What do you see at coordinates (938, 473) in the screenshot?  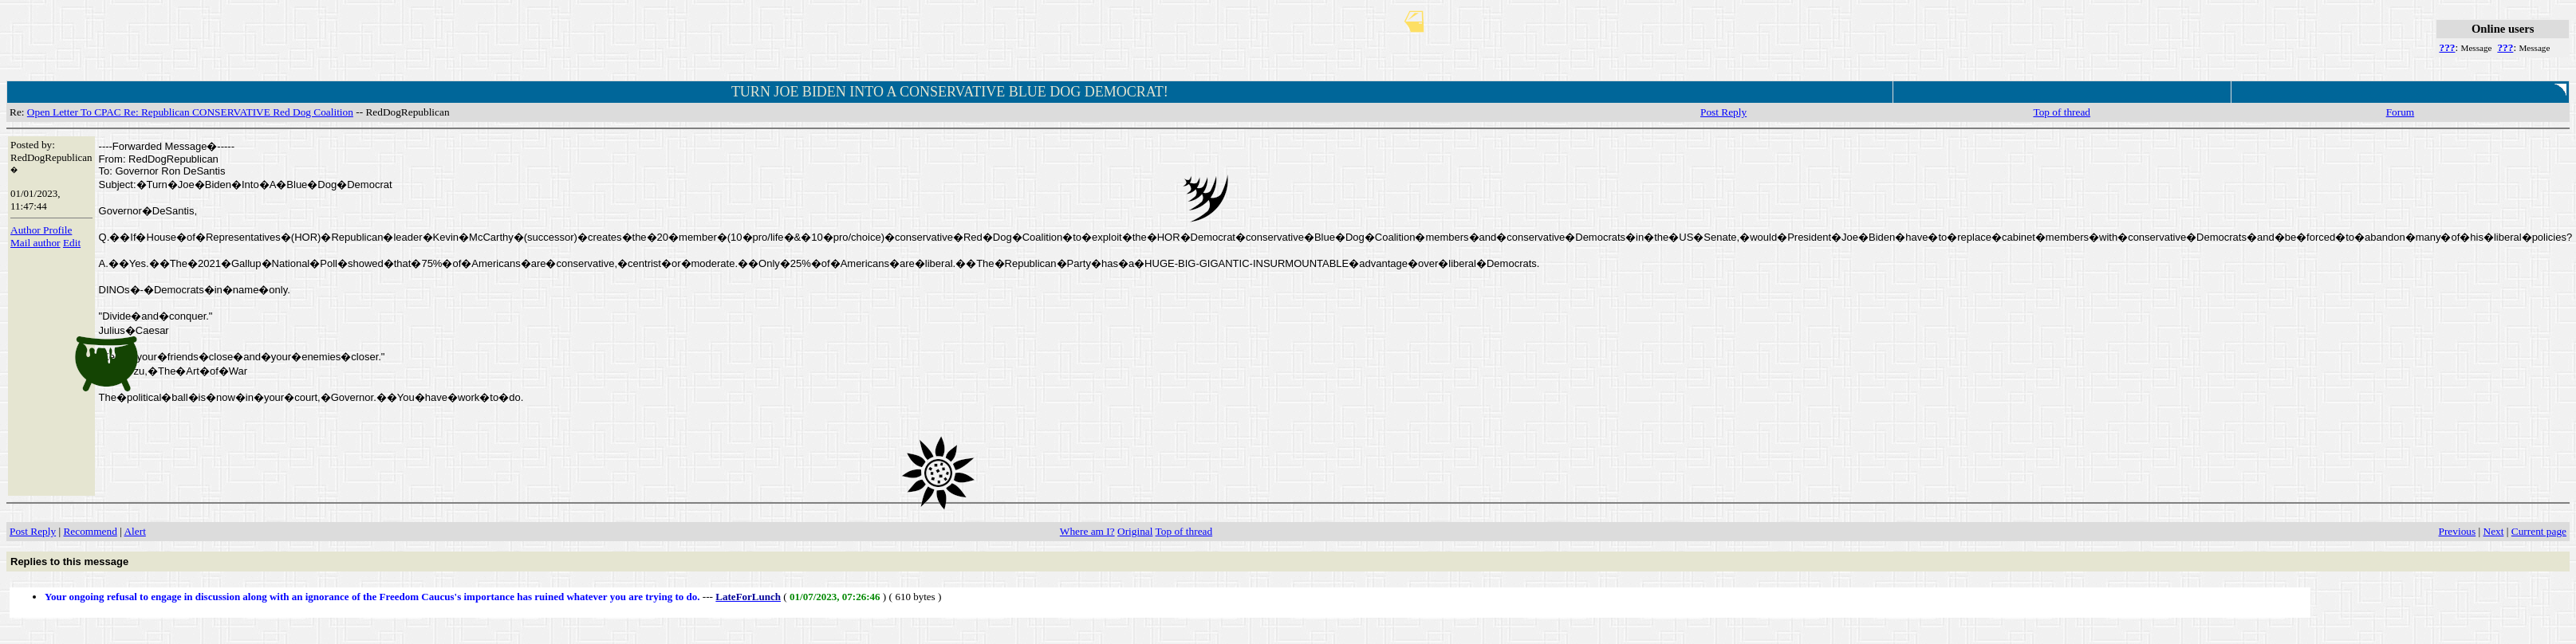 I see `indicates a garden or farming feature in a game` at bounding box center [938, 473].